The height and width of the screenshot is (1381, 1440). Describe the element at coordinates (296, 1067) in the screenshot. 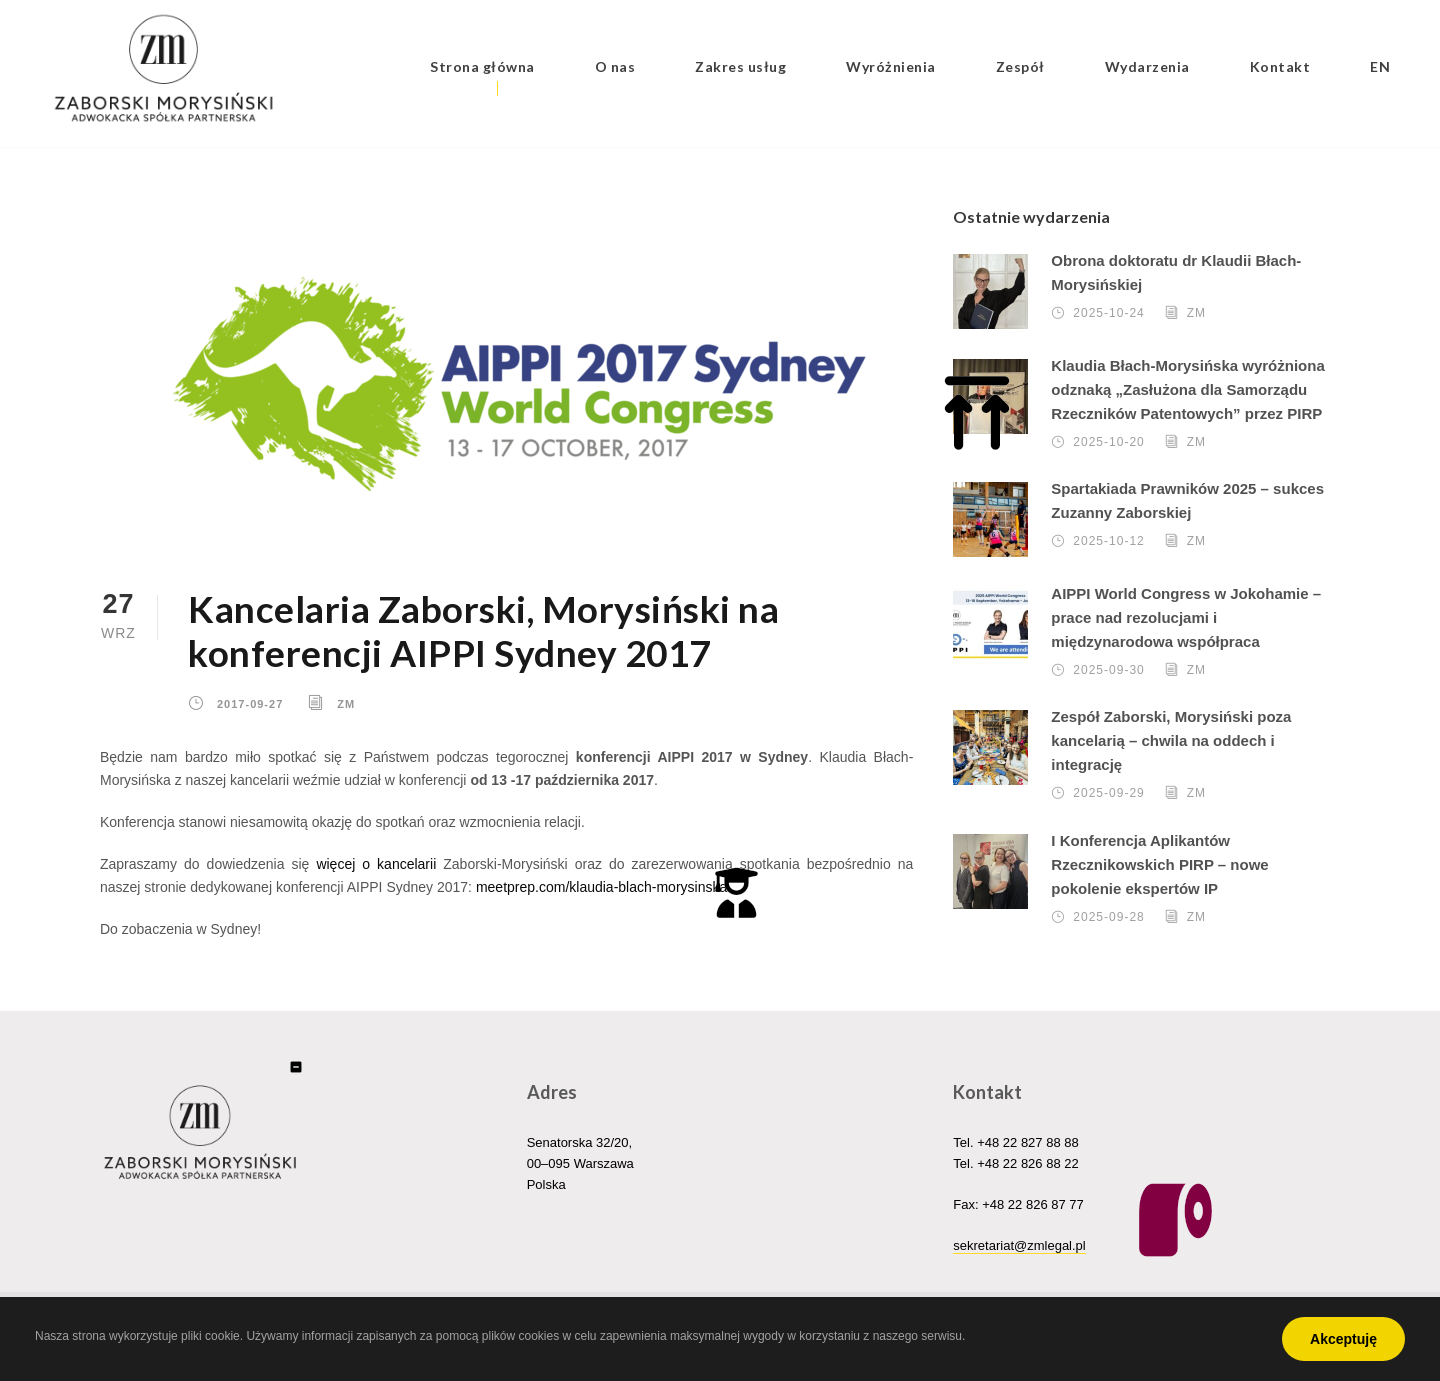

I see `collapse or minimize a section` at that location.